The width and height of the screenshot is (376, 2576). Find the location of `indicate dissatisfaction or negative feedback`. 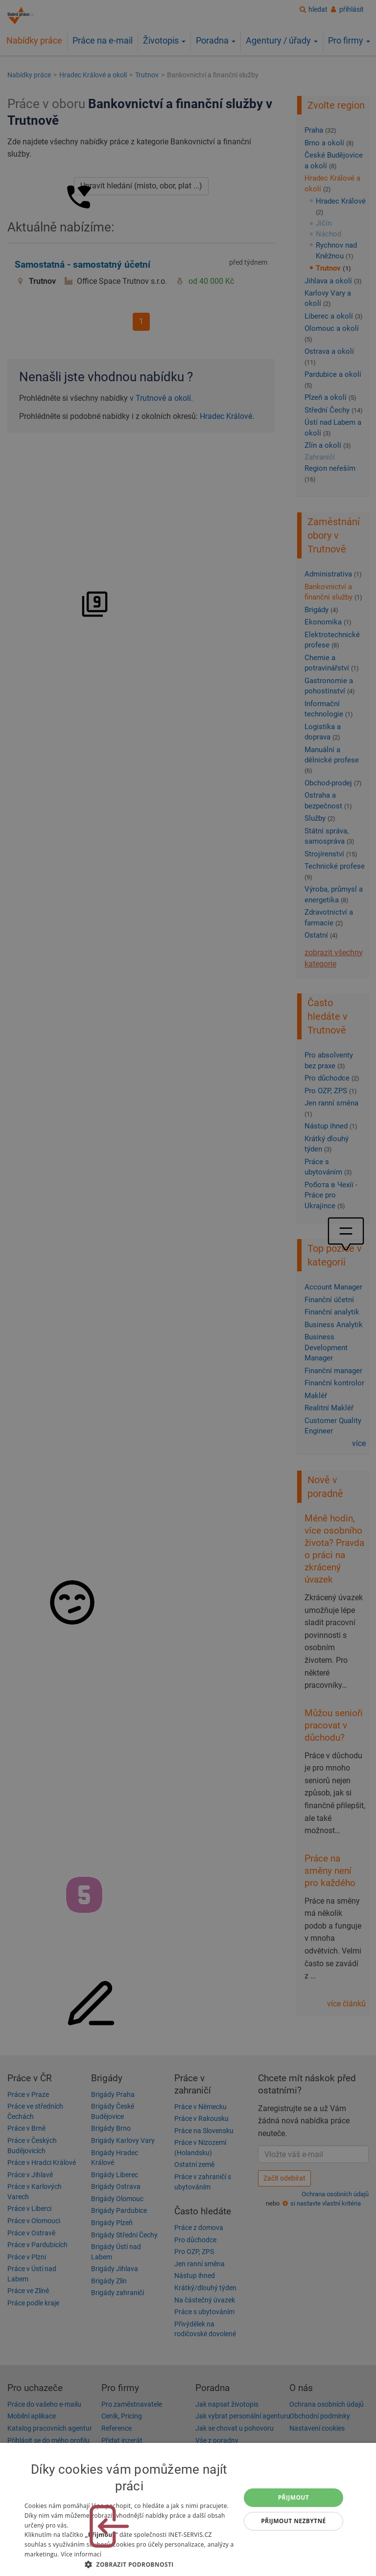

indicate dissatisfaction or negative feedback is located at coordinates (72, 1602).